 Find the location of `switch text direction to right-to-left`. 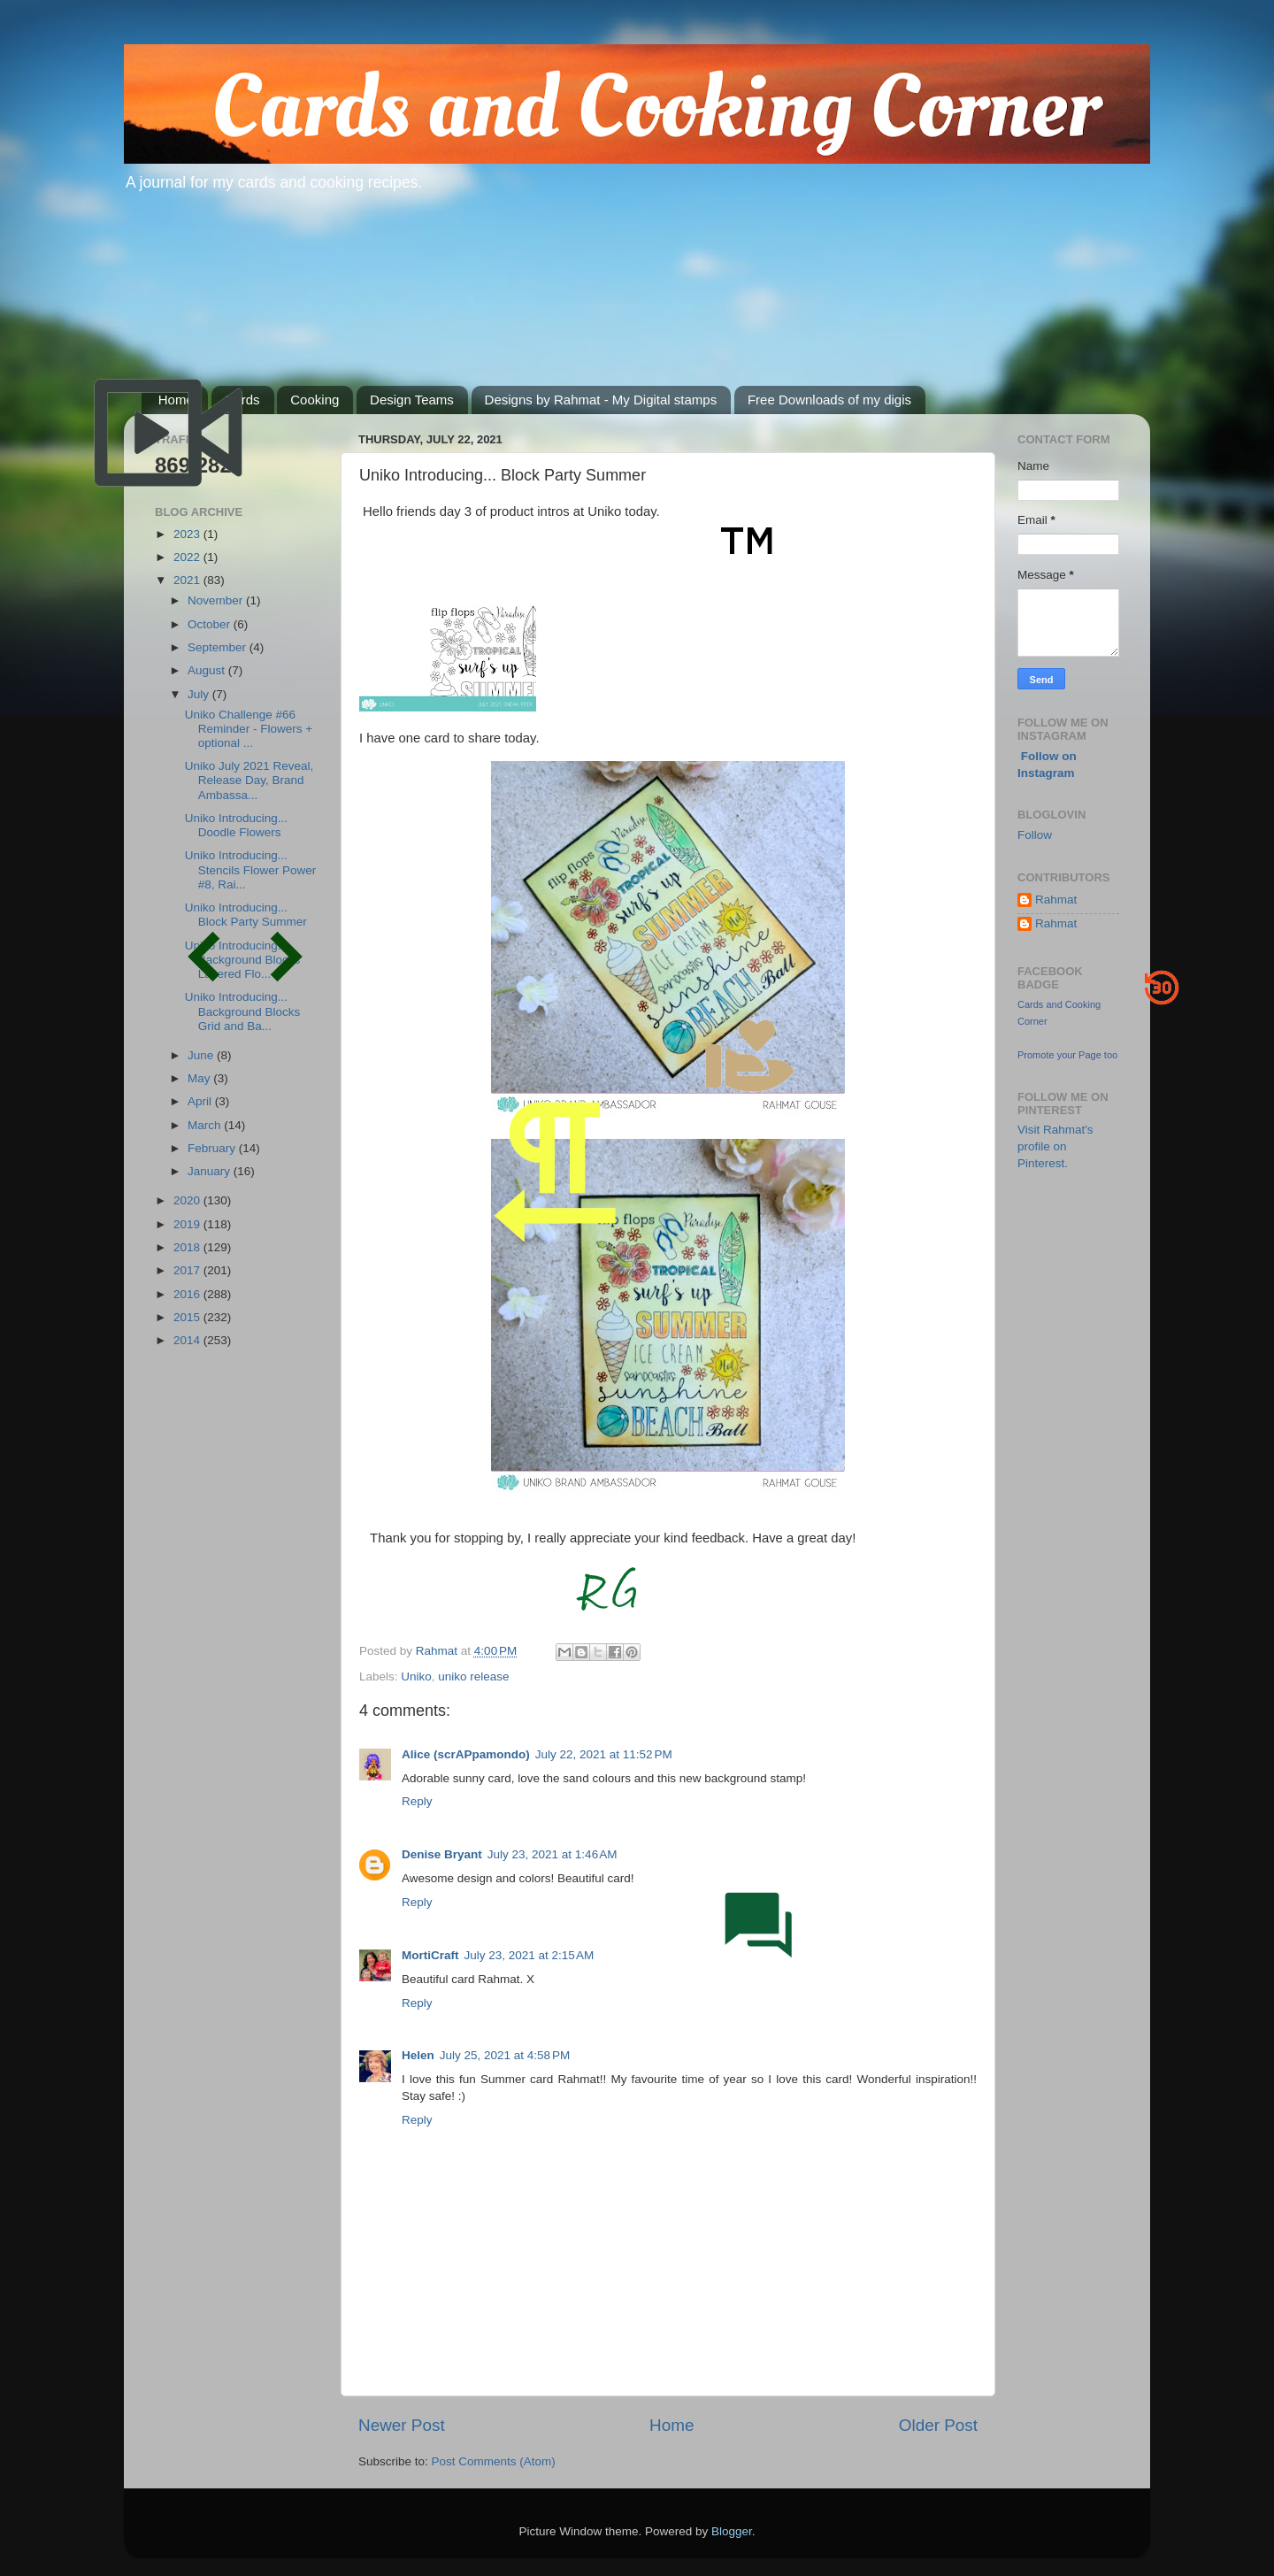

switch text direction to right-to-left is located at coordinates (562, 1170).